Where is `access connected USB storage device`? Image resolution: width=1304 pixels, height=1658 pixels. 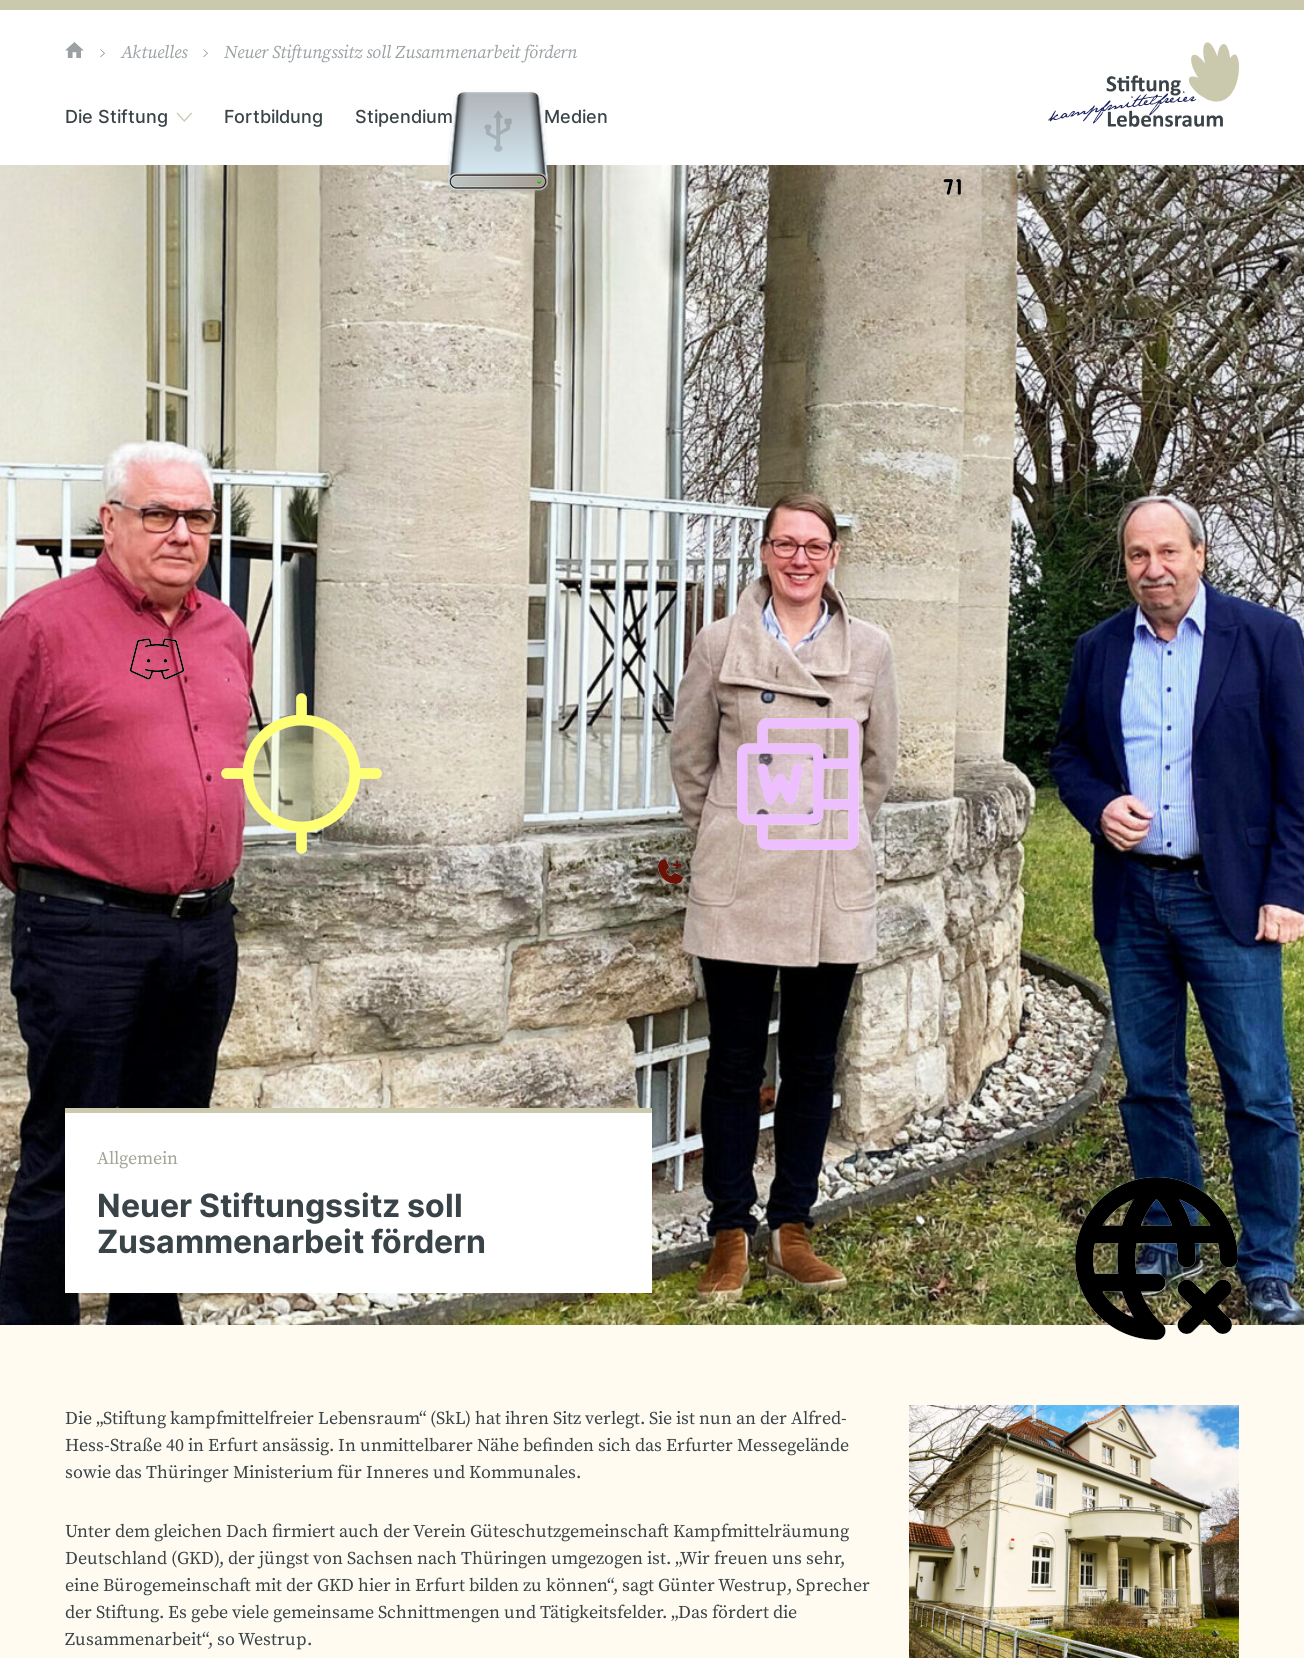 access connected USB storage device is located at coordinates (498, 142).